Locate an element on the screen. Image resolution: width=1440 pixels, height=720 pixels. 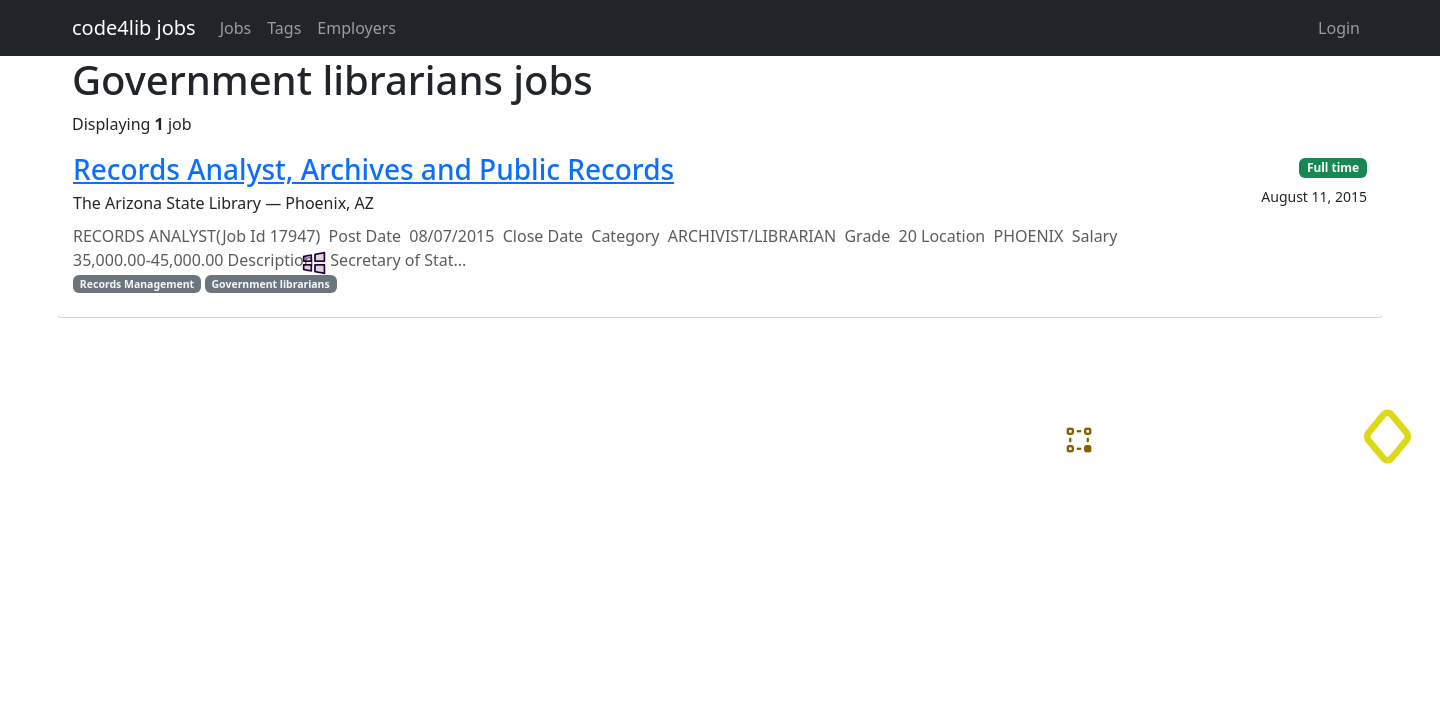
add or edit a keyframe in animation timeline is located at coordinates (1387, 436).